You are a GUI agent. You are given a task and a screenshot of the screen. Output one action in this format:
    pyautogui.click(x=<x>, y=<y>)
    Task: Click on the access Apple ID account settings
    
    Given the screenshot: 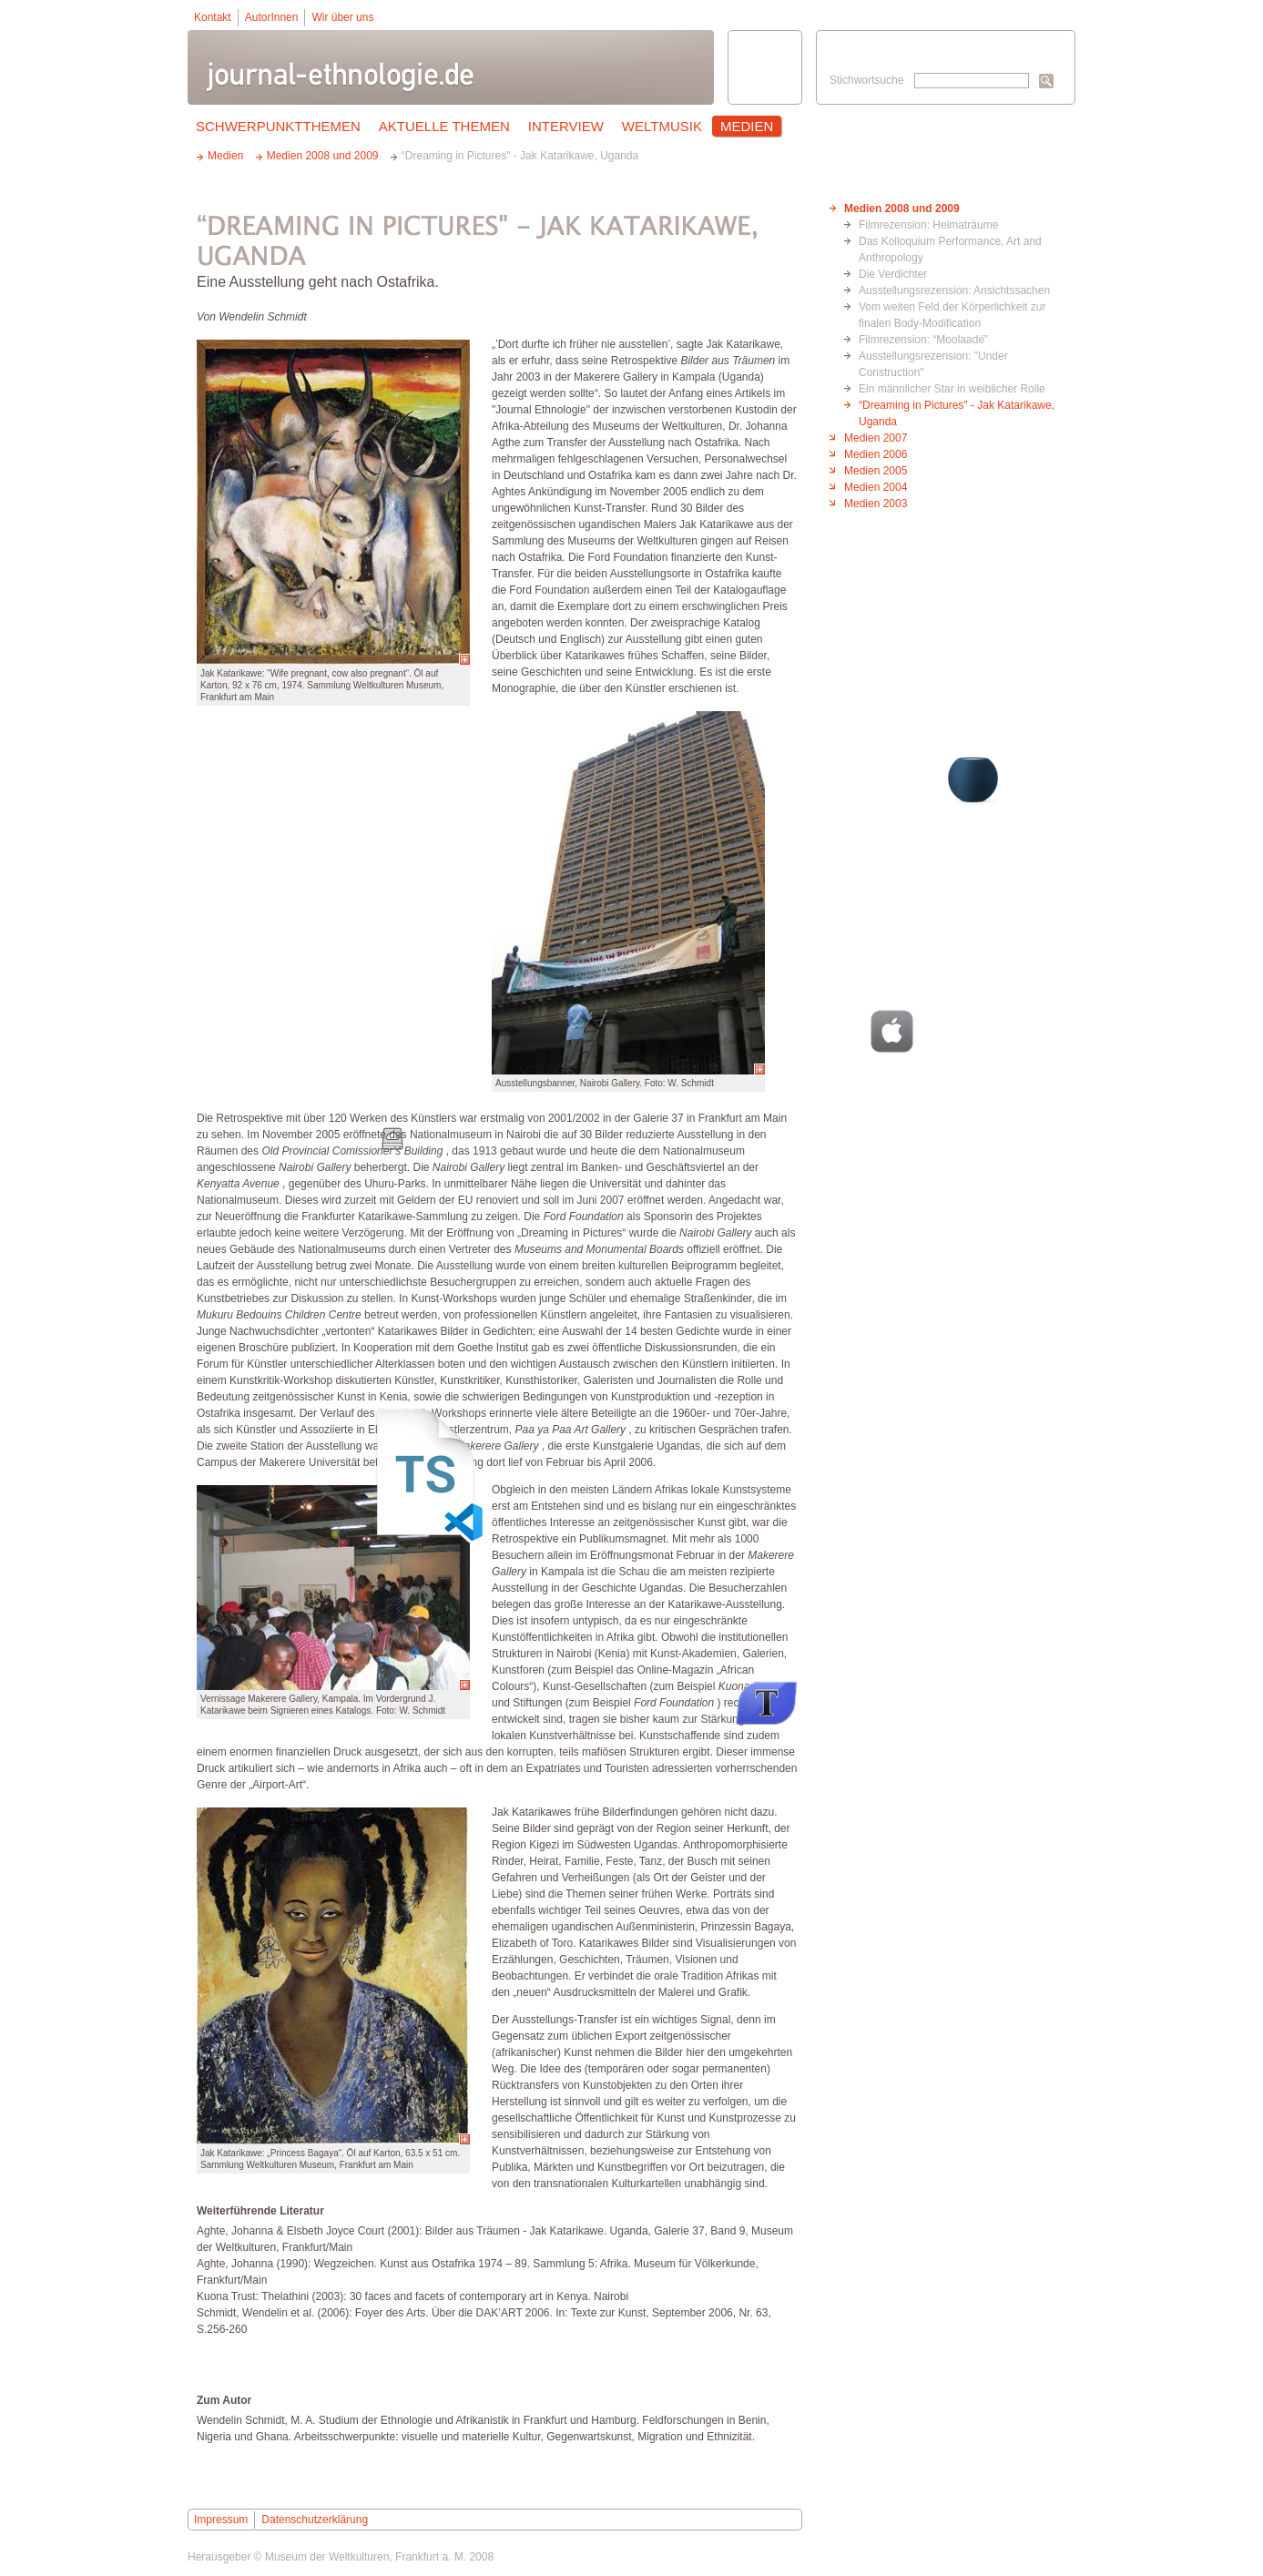 What is the action you would take?
    pyautogui.click(x=891, y=1031)
    